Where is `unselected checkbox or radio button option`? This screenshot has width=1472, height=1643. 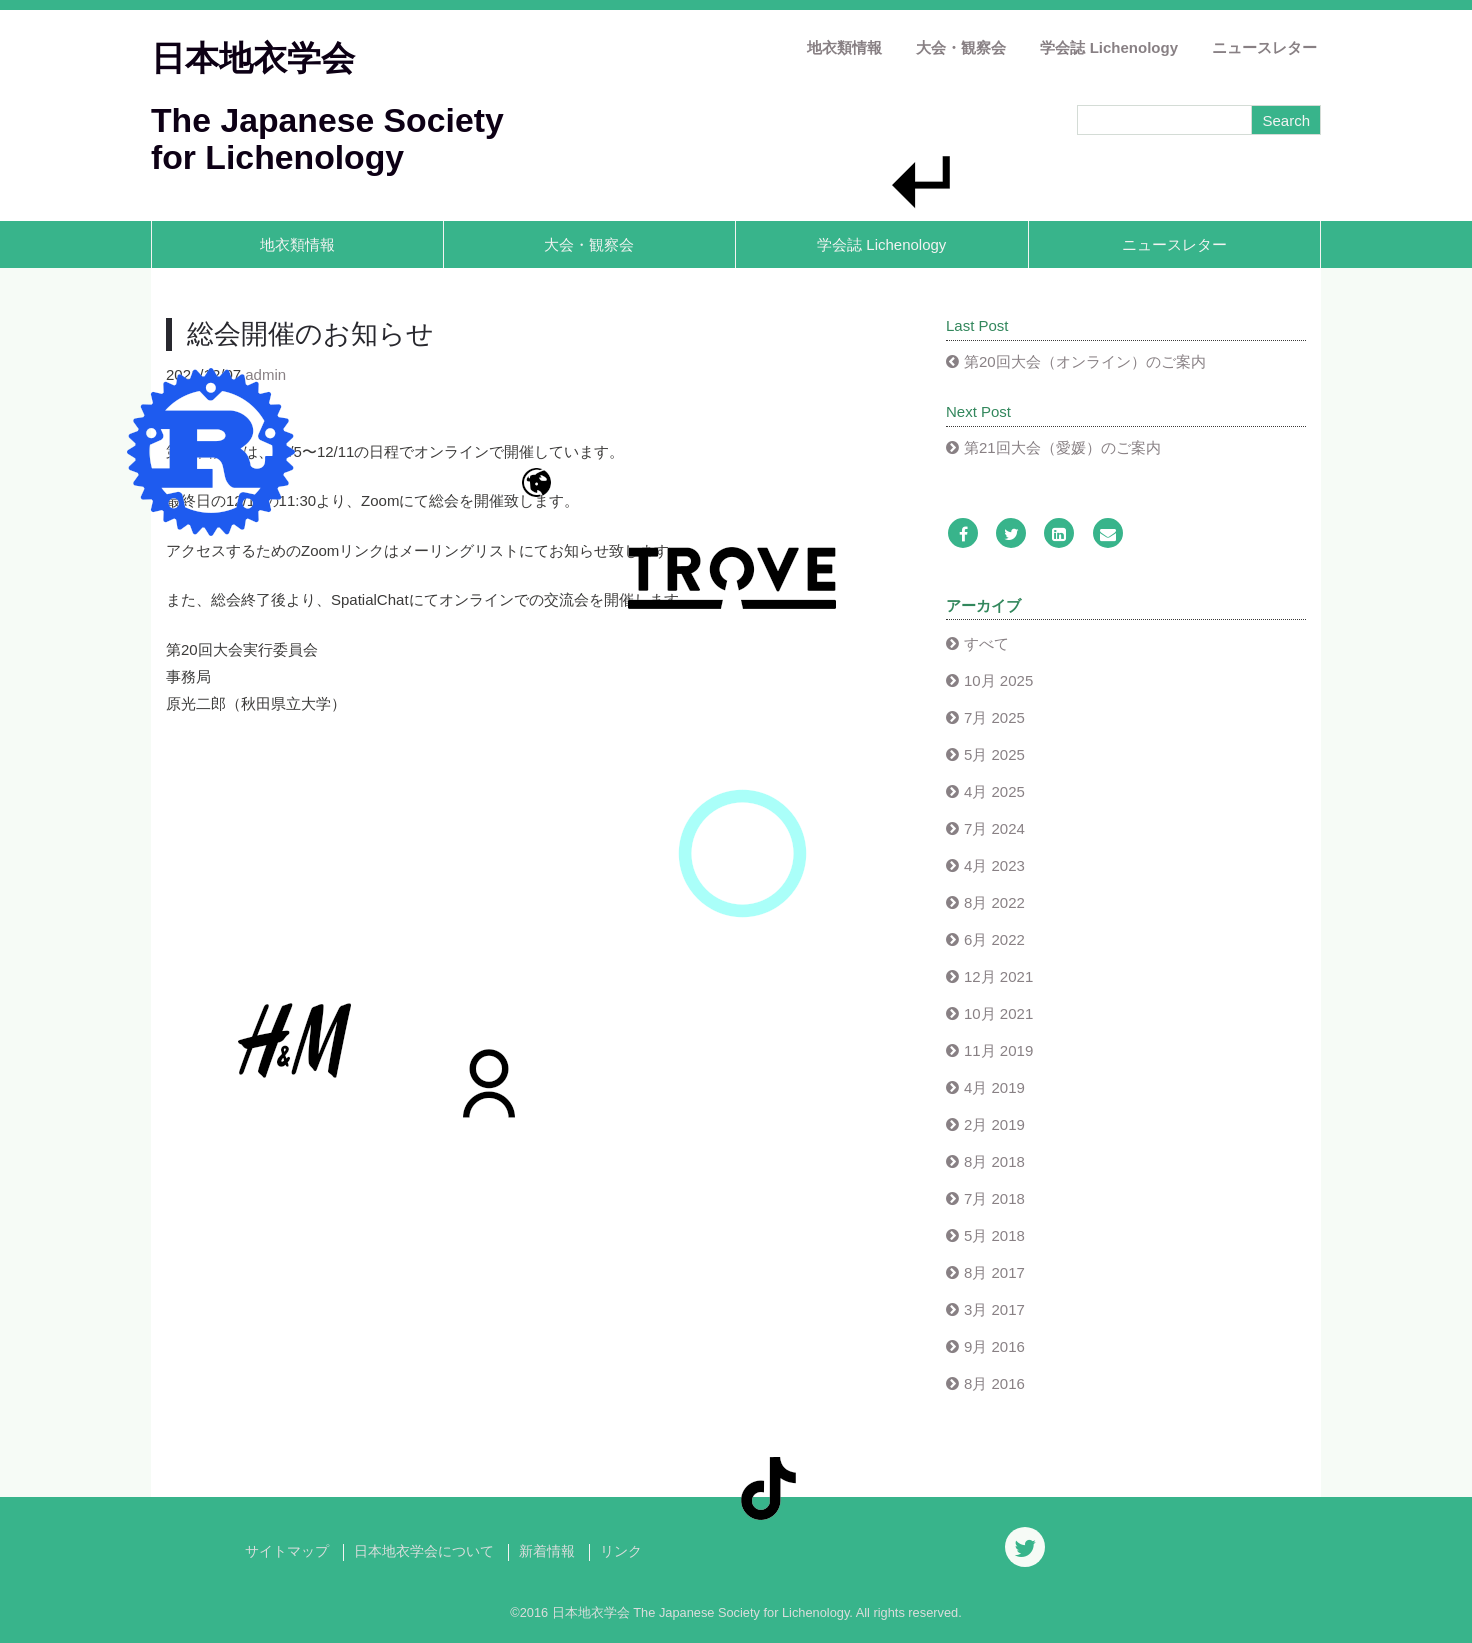 unselected checkbox or radio button option is located at coordinates (742, 853).